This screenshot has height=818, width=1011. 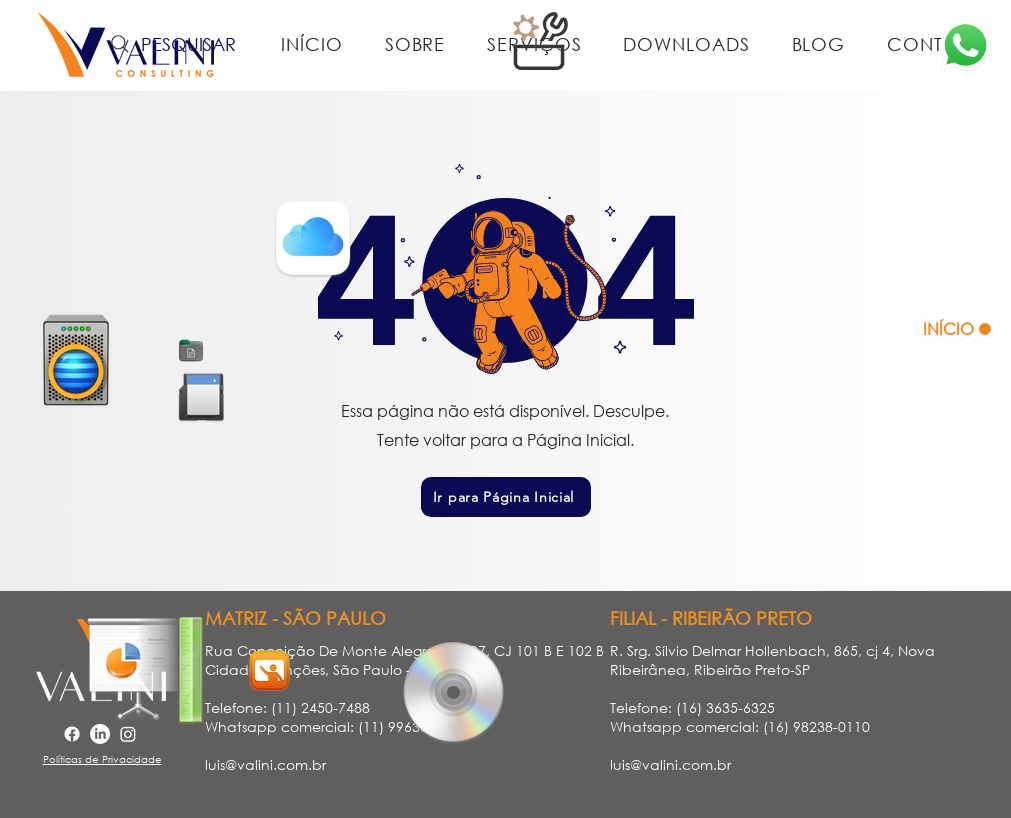 I want to click on presentation template file type, so click(x=144, y=667).